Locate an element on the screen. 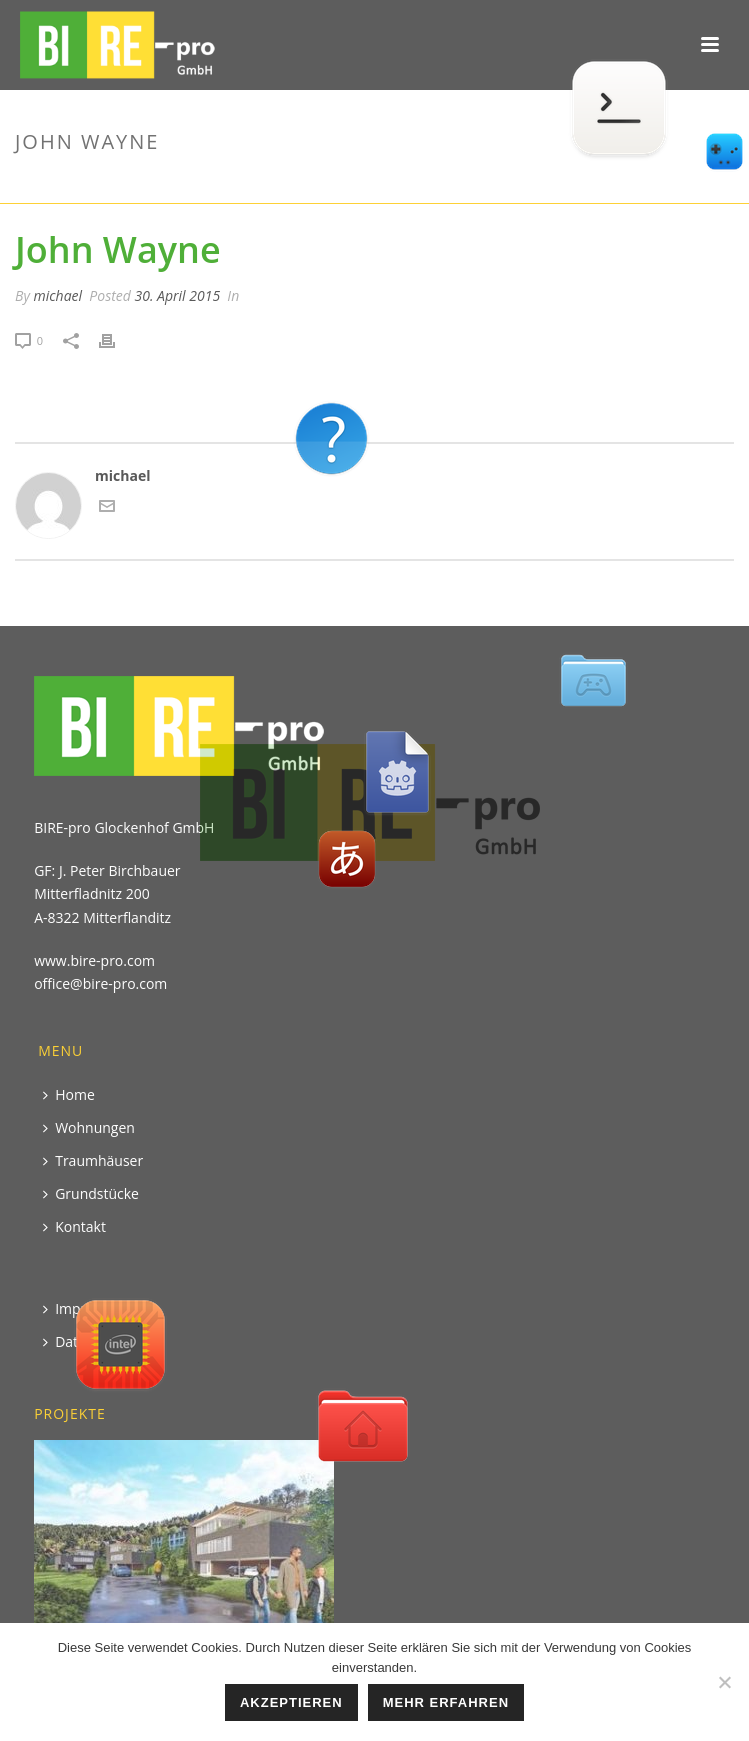 The width and height of the screenshot is (749, 1741). launch intel system monitoring or diagnostics app is located at coordinates (120, 1344).